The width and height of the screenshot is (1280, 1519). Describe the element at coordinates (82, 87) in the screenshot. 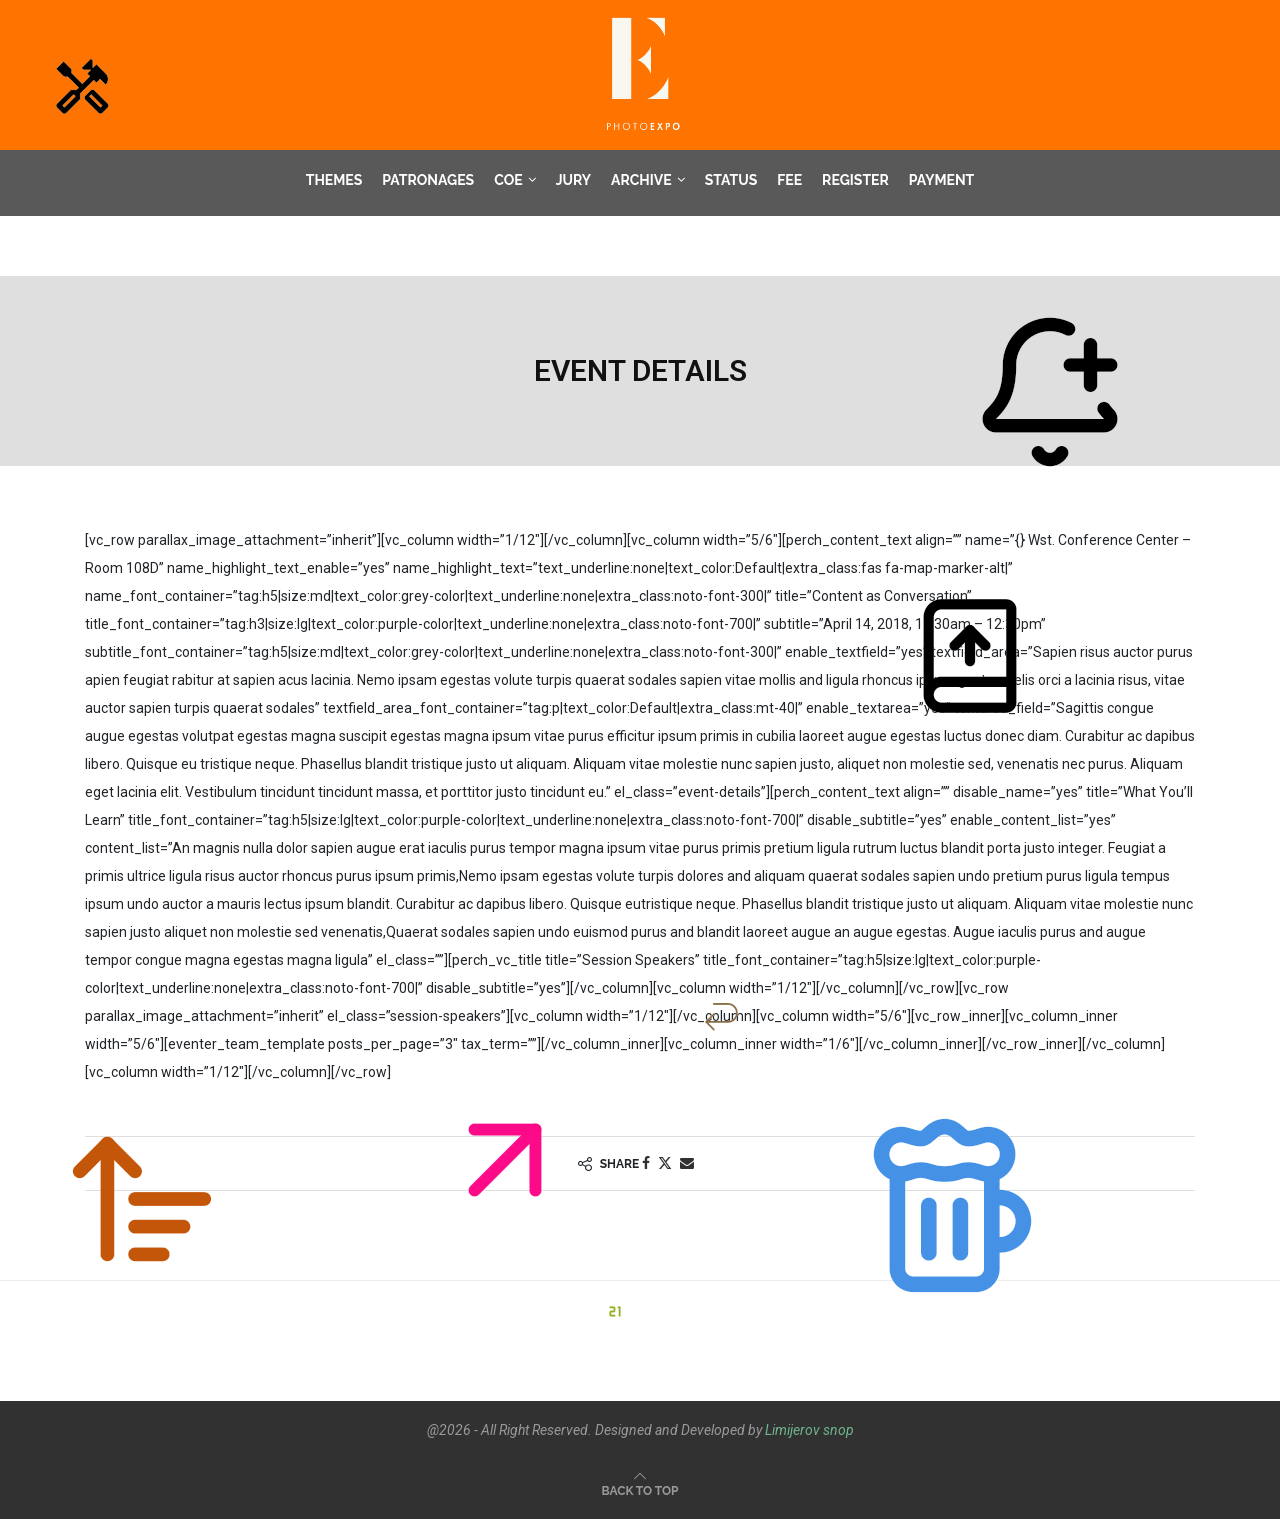

I see `access tools and settings` at that location.